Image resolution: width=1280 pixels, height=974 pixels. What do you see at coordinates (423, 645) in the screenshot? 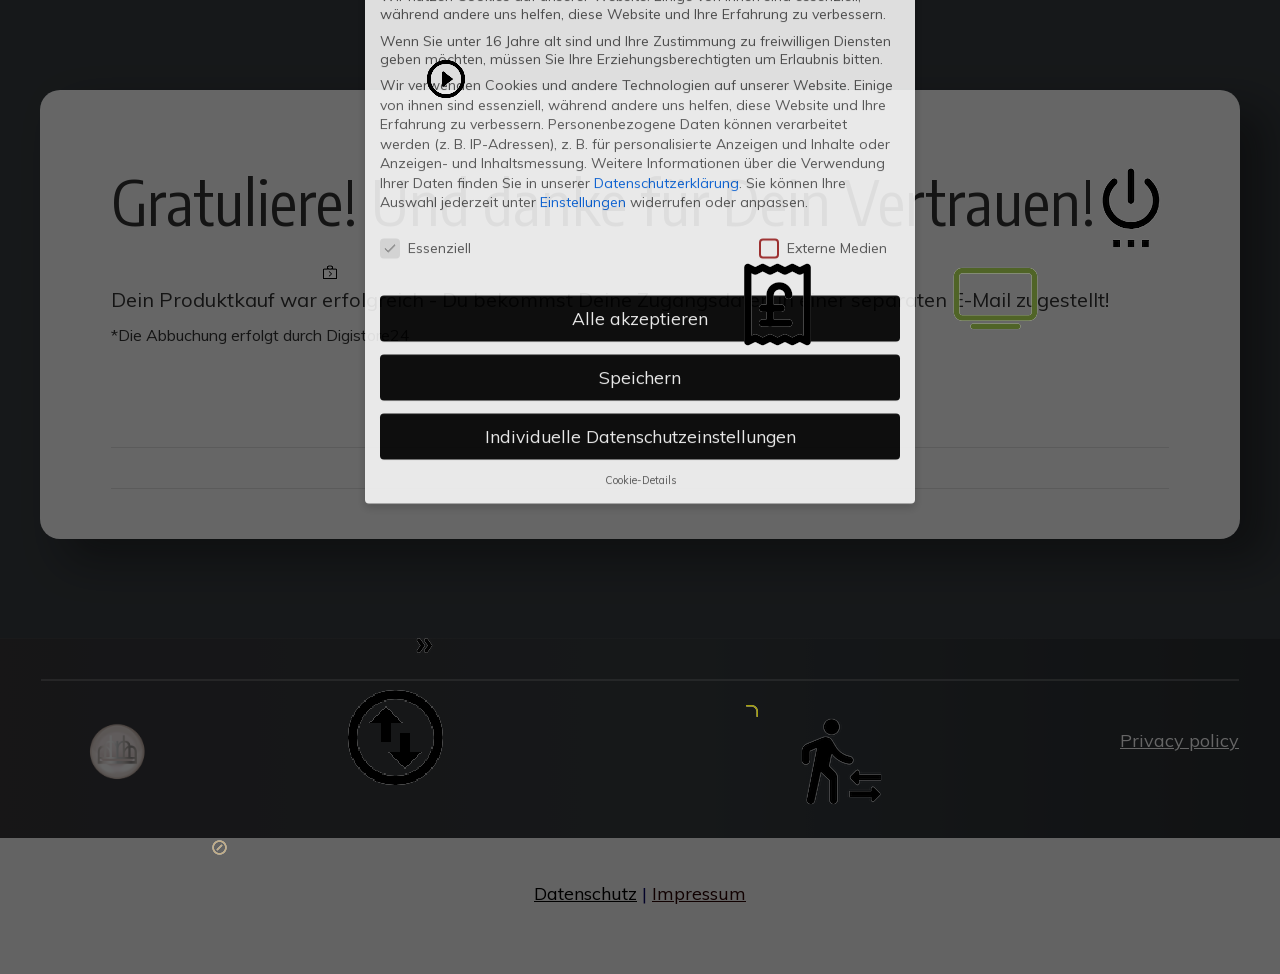
I see `skip forward or advance to next item` at bounding box center [423, 645].